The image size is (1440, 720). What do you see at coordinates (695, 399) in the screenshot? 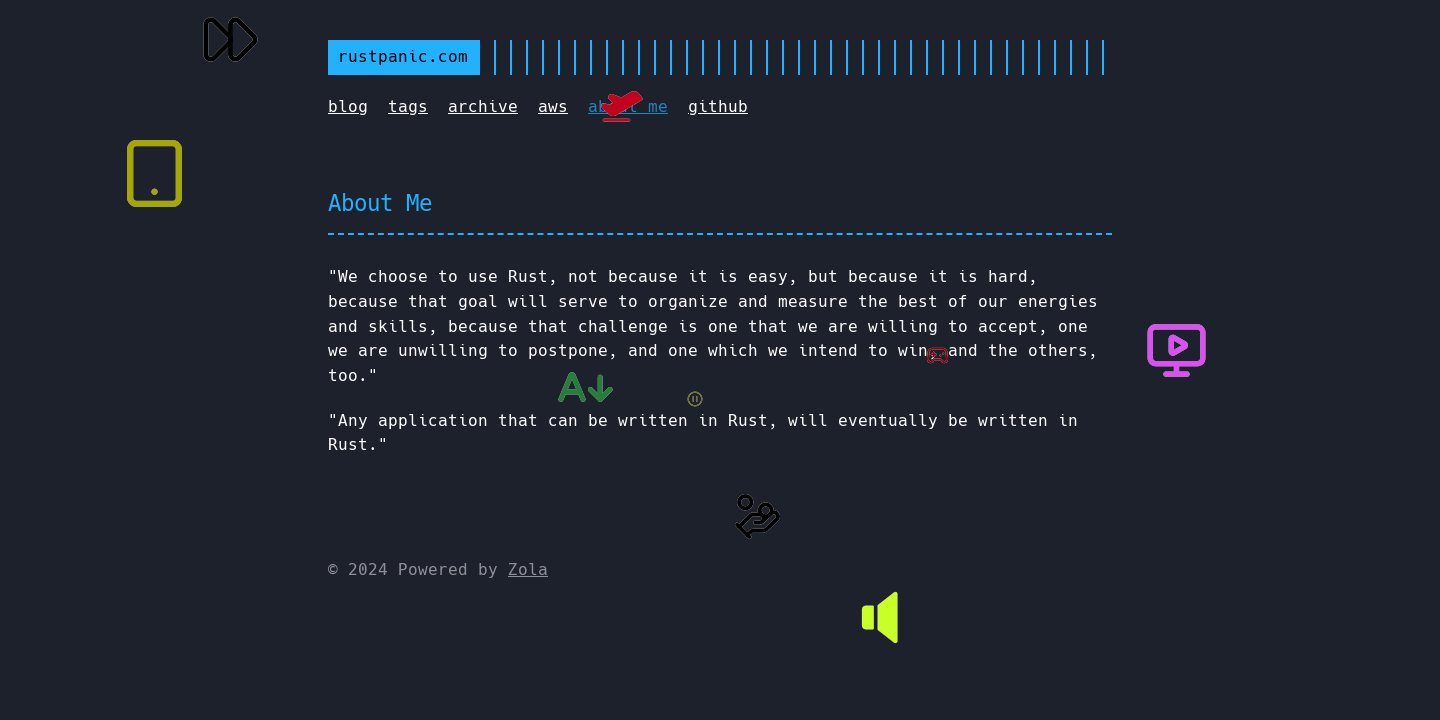
I see `pause media playback` at bounding box center [695, 399].